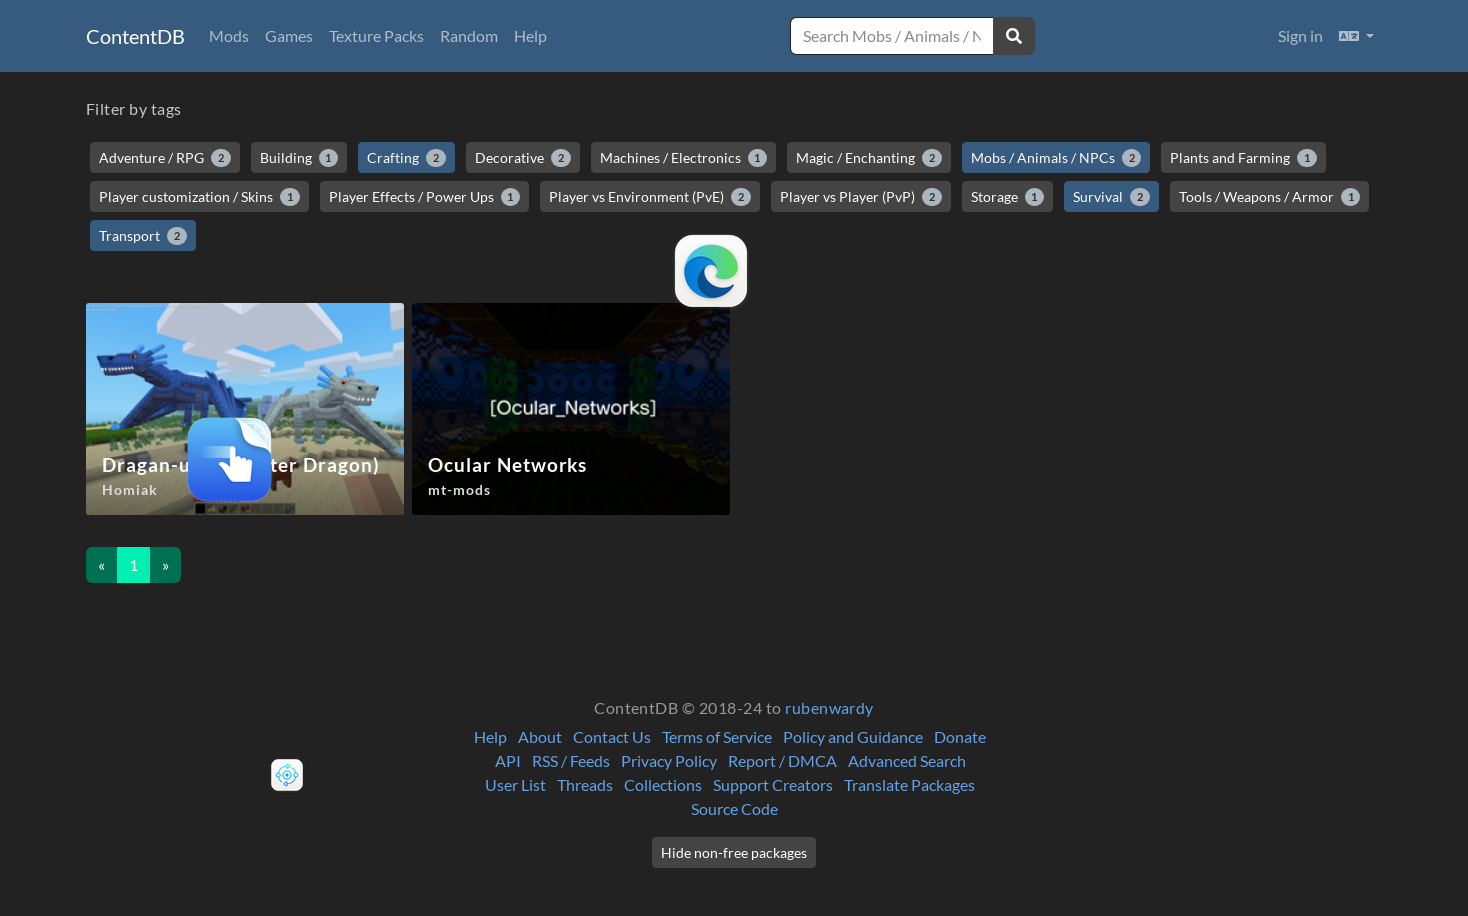 Image resolution: width=1468 pixels, height=916 pixels. What do you see at coordinates (711, 271) in the screenshot?
I see `open microsoft edge browser` at bounding box center [711, 271].